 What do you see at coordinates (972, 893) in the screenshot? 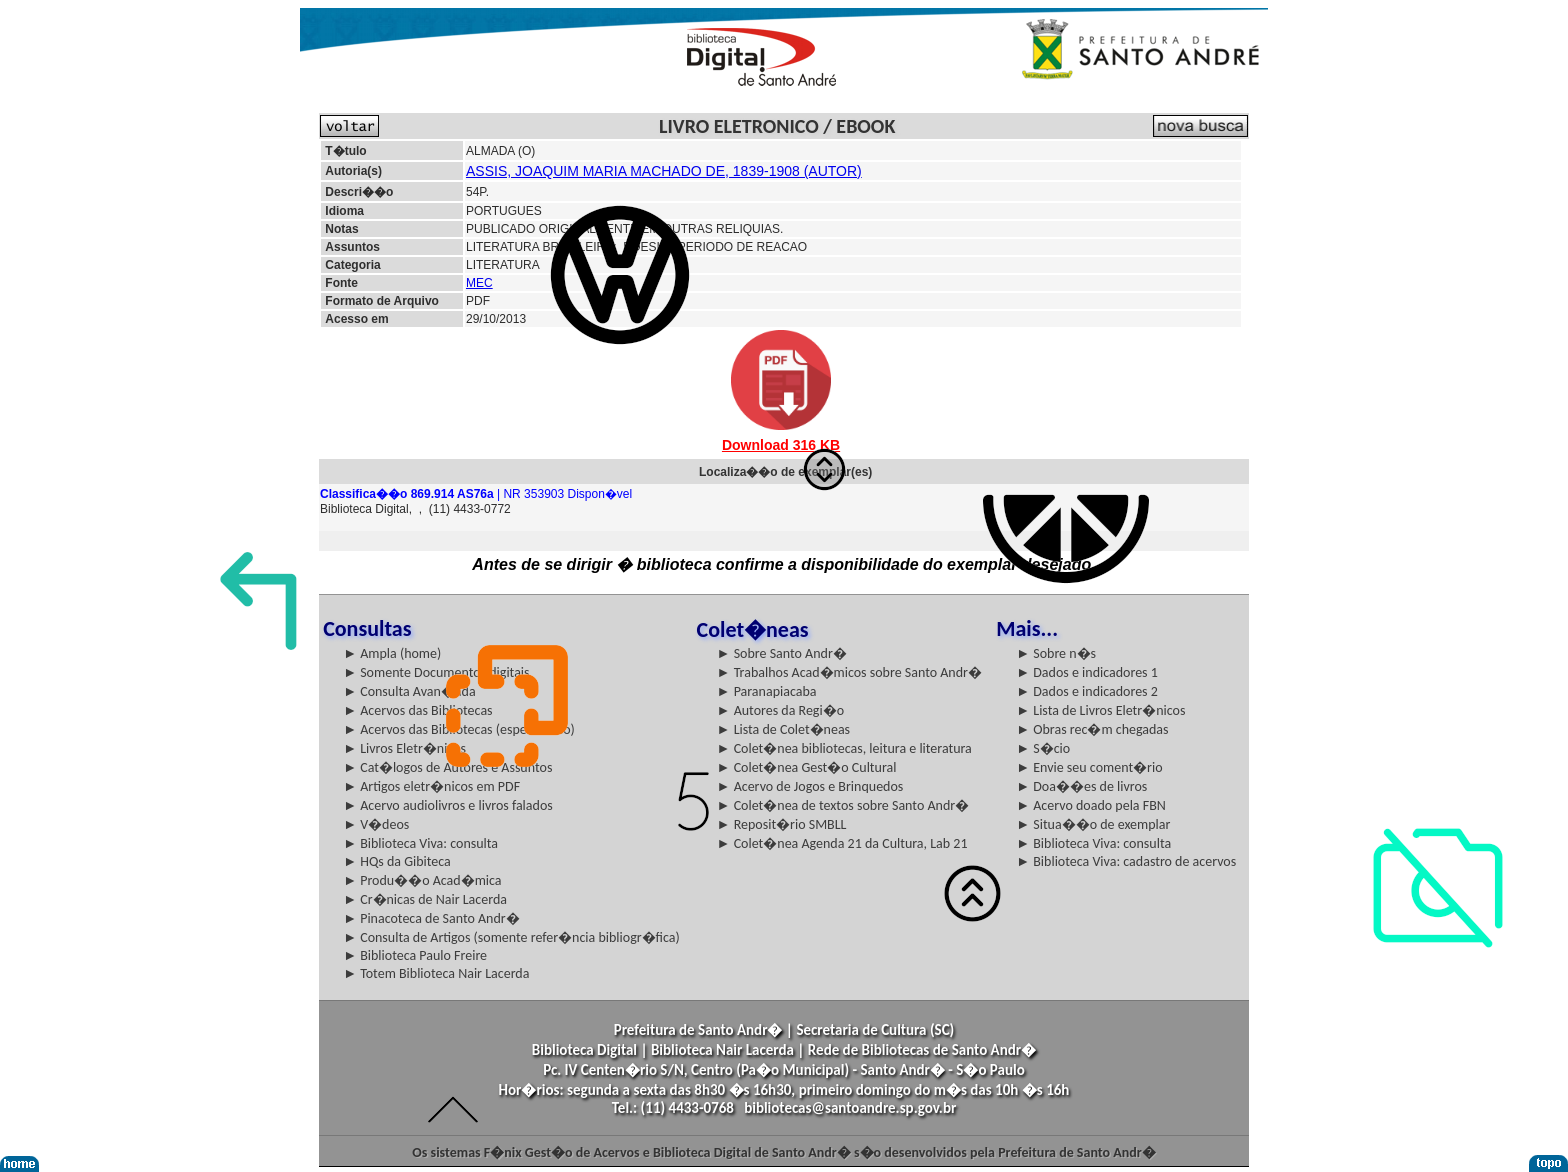
I see `scroll to top of page` at bounding box center [972, 893].